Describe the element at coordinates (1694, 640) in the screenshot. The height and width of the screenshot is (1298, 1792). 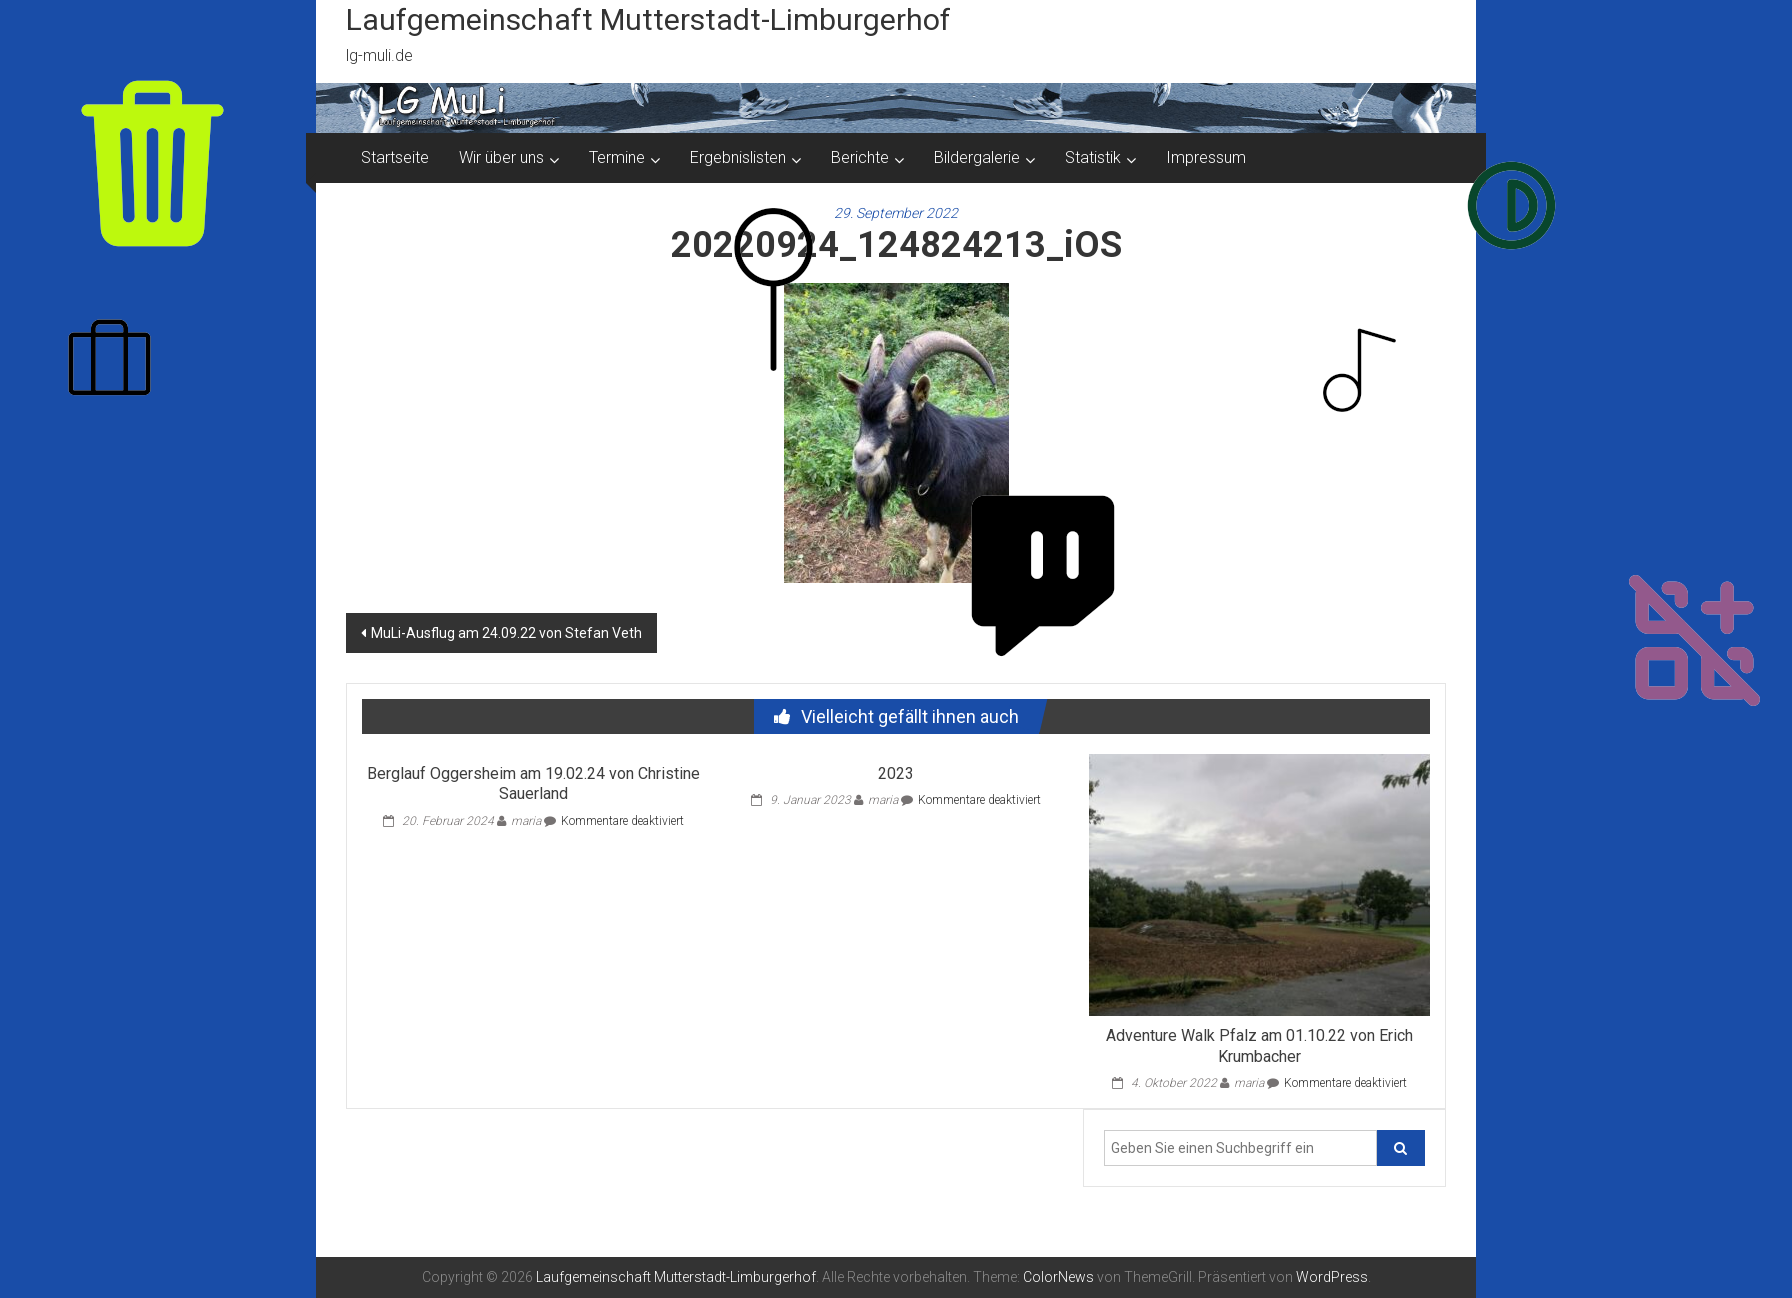
I see `apps or widgets are disabled` at that location.